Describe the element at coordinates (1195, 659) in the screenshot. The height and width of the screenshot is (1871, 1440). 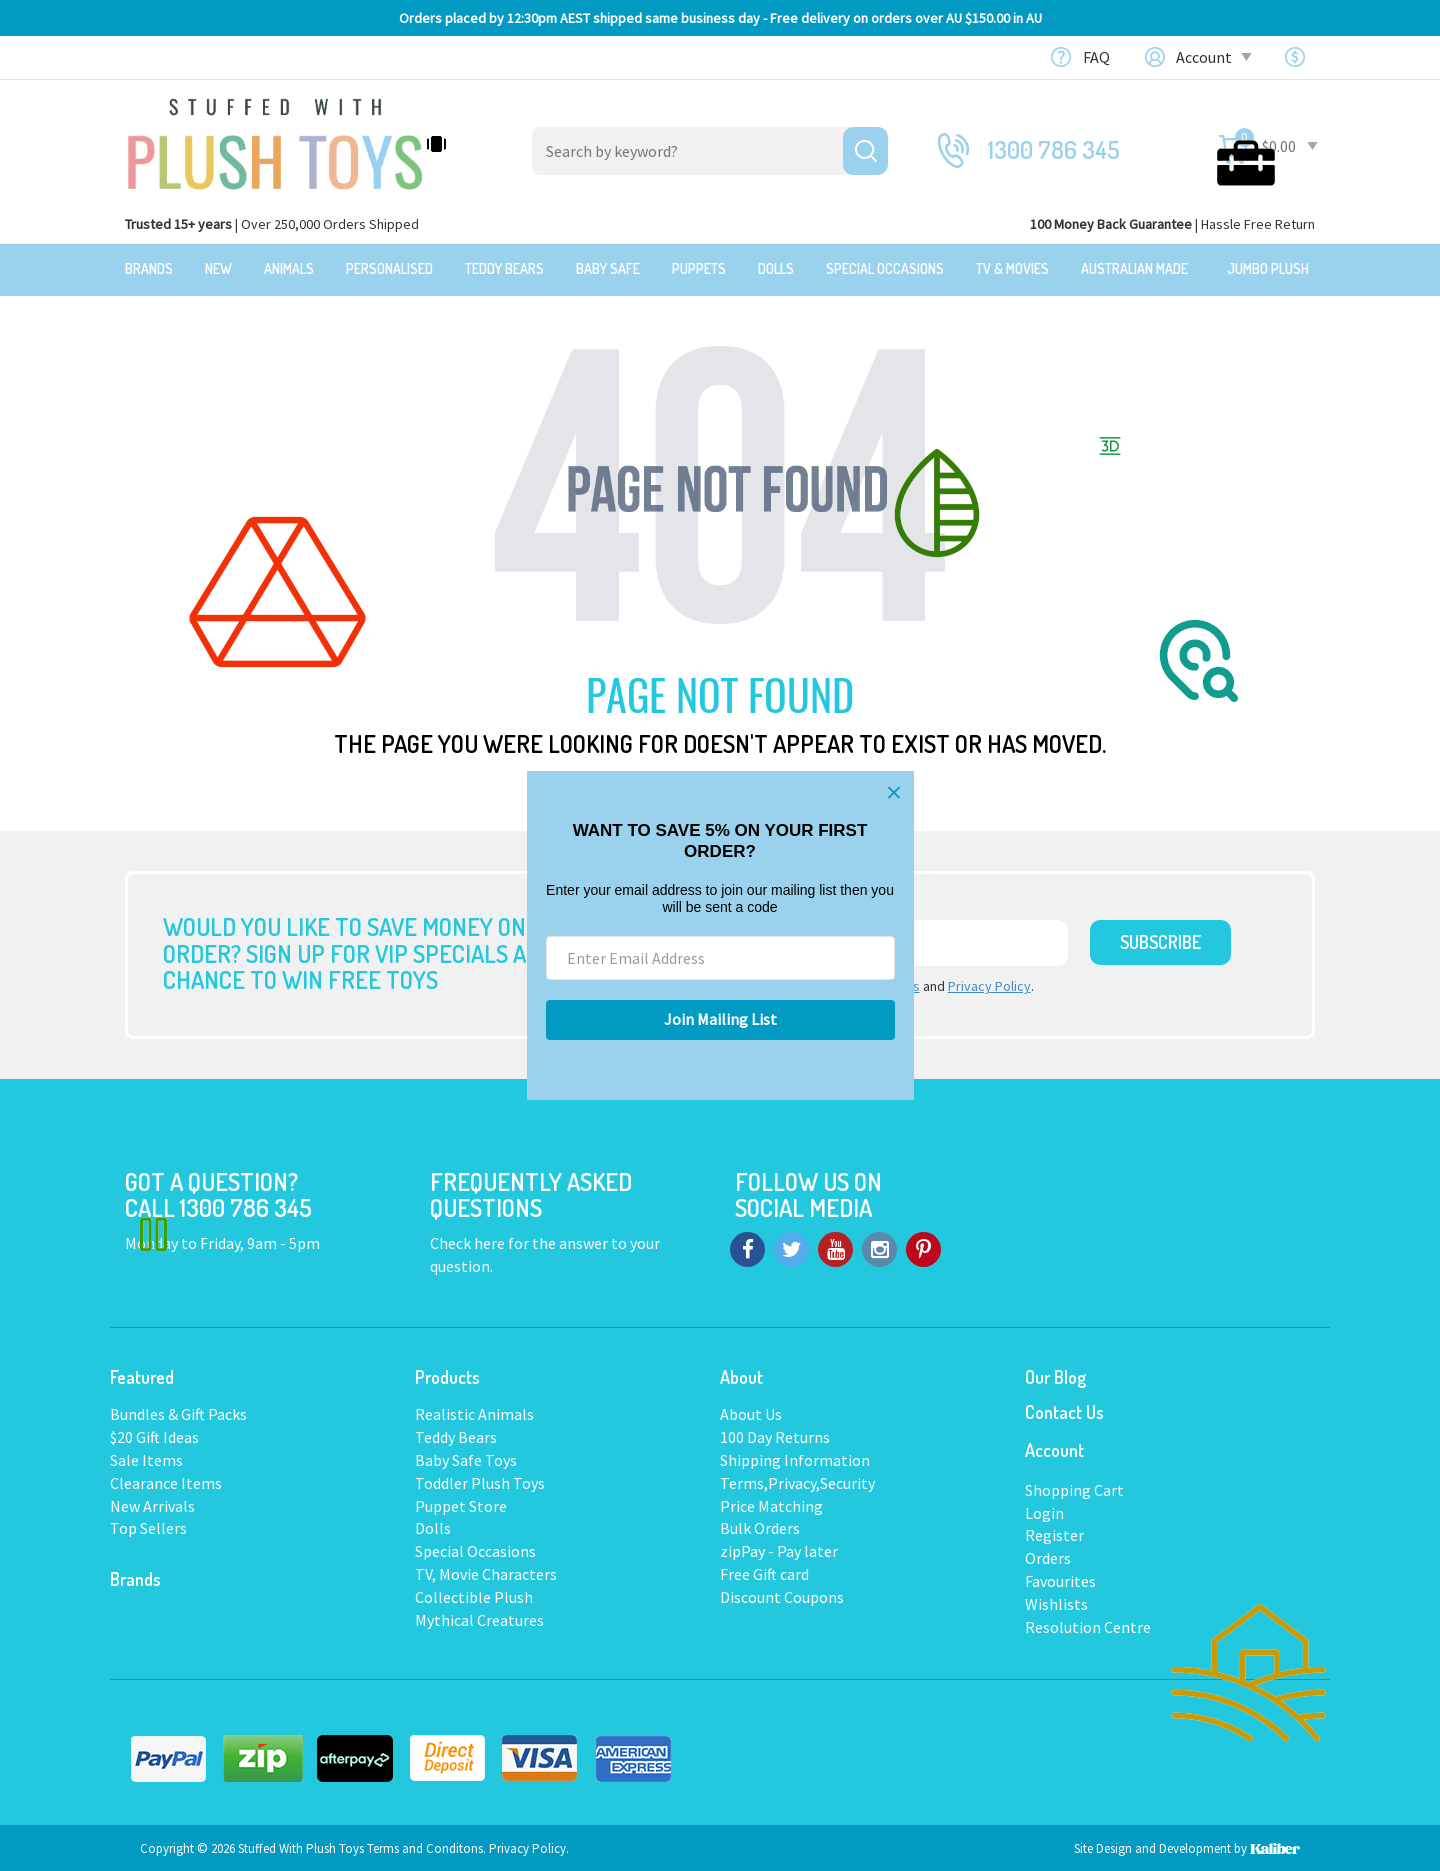
I see `search for a location on the map` at that location.